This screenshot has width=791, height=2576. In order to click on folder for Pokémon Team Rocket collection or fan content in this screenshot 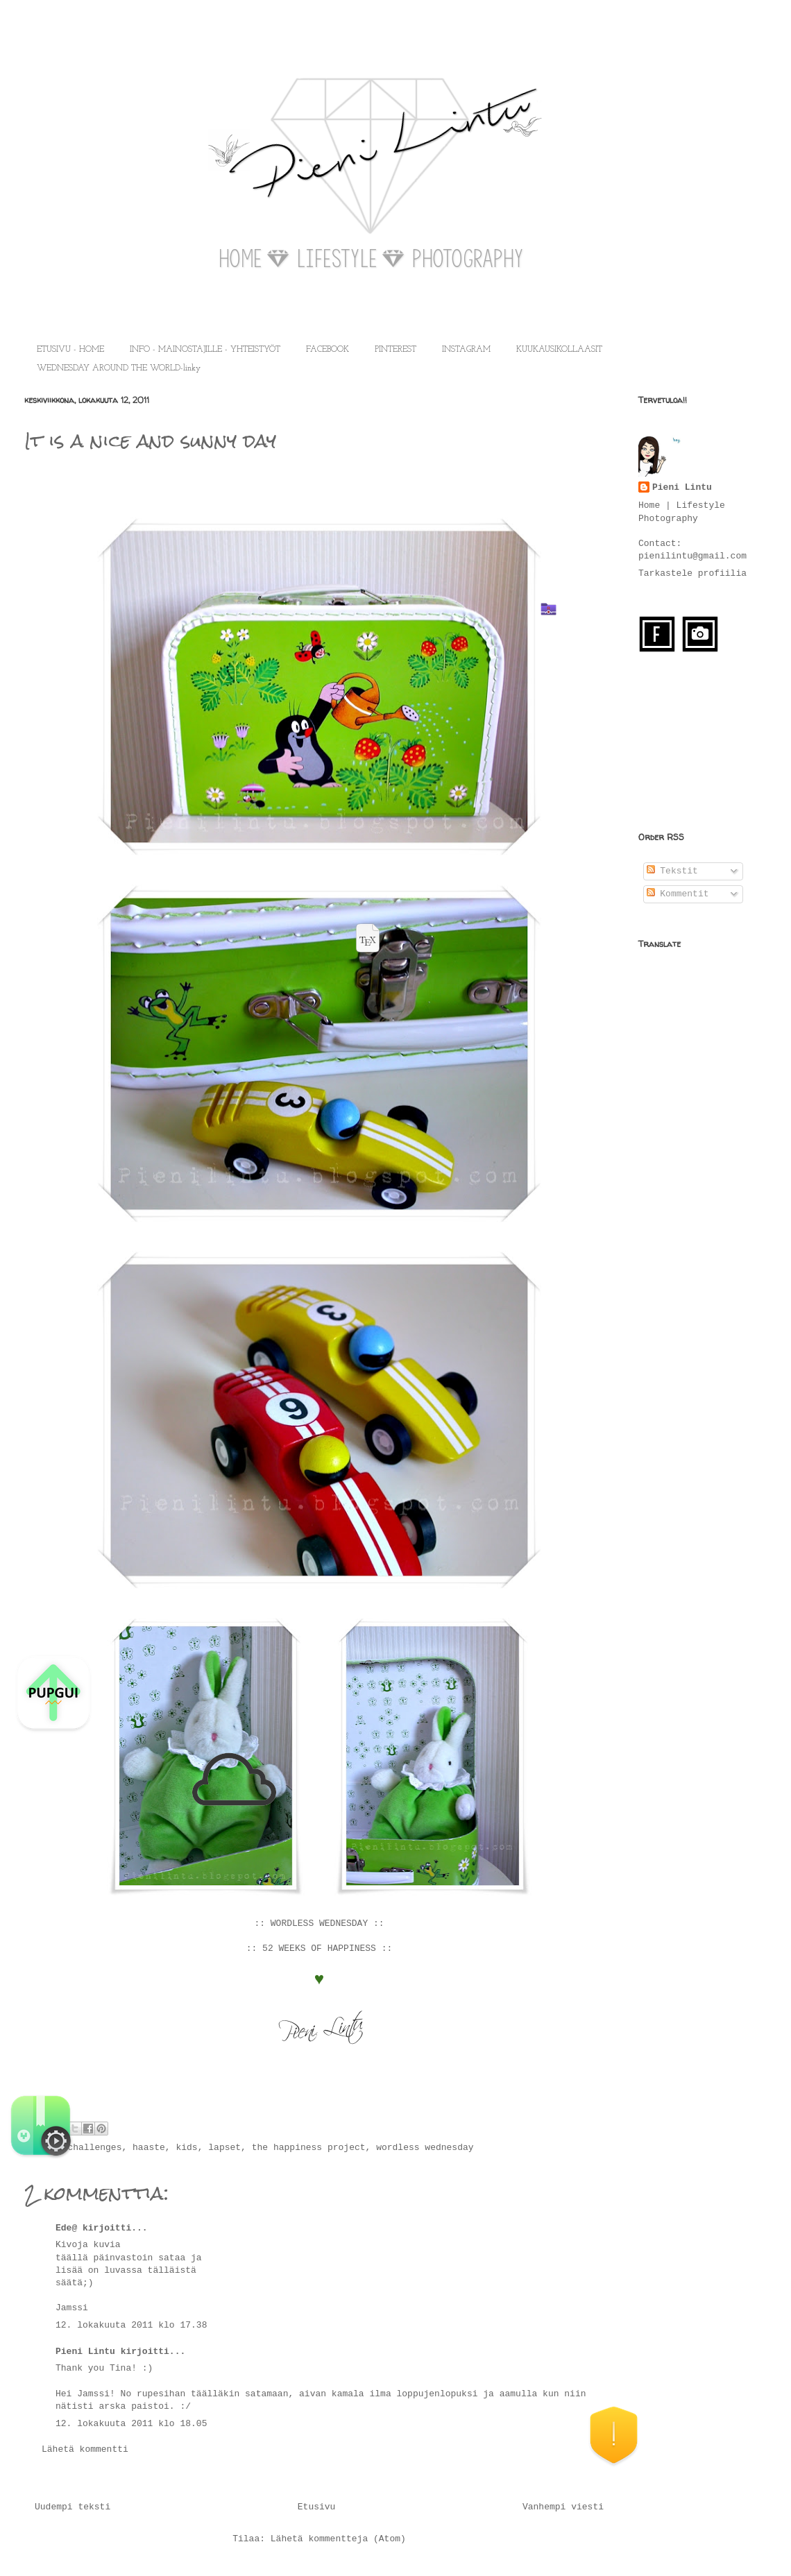, I will do `click(548, 609)`.